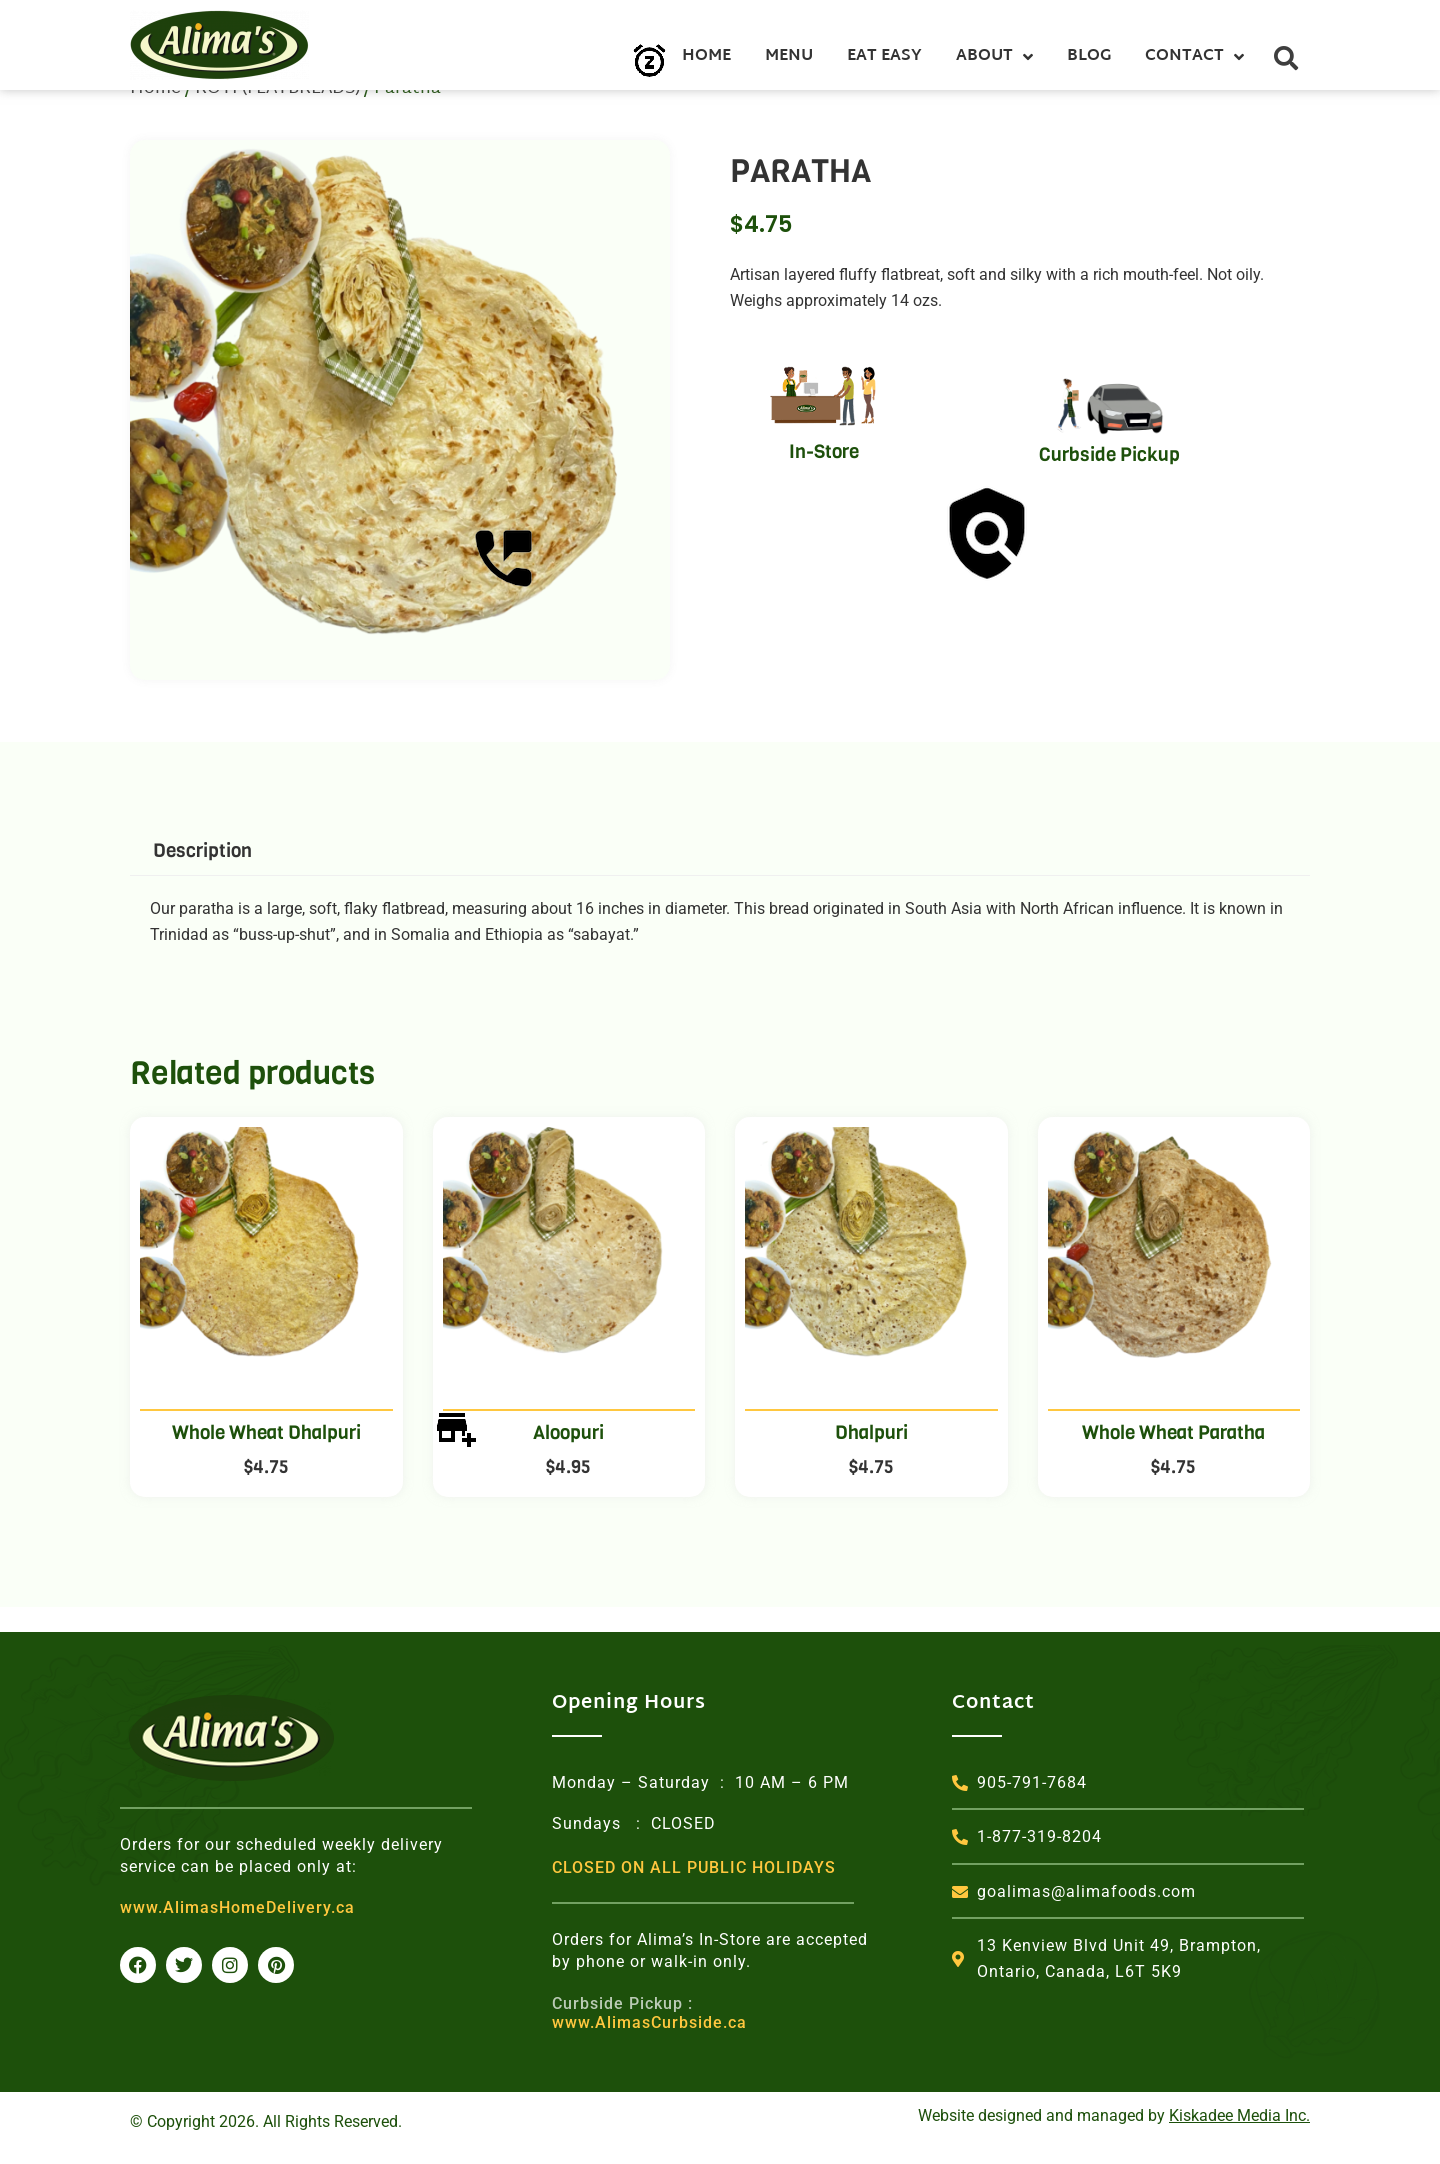 The image size is (1440, 2164). Describe the element at coordinates (649, 60) in the screenshot. I see `snooze an alarm or reminder` at that location.